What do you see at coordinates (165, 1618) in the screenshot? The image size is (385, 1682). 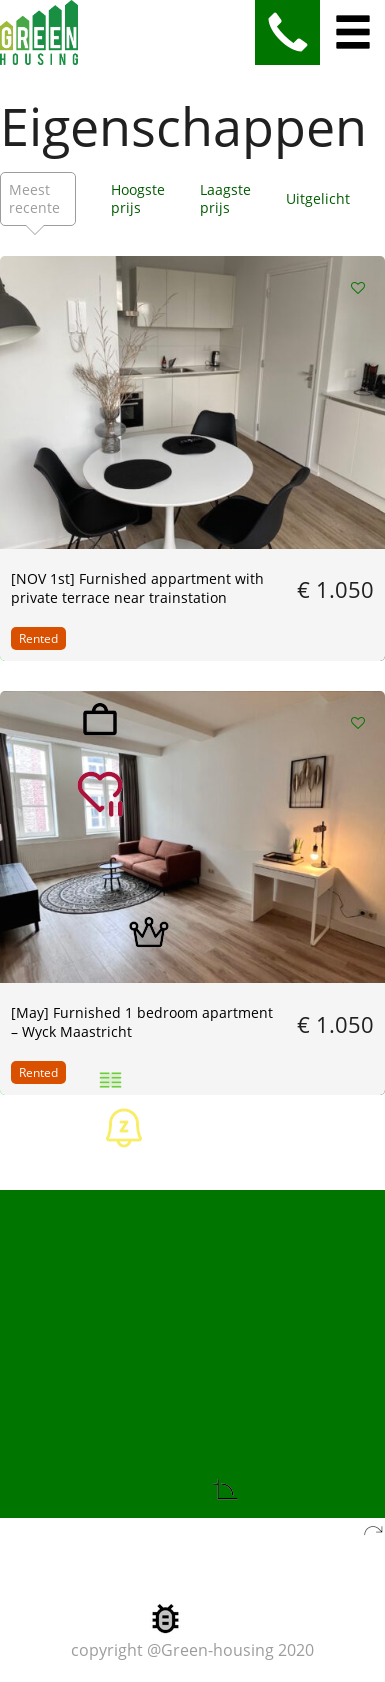 I see `report a bug or issue` at bounding box center [165, 1618].